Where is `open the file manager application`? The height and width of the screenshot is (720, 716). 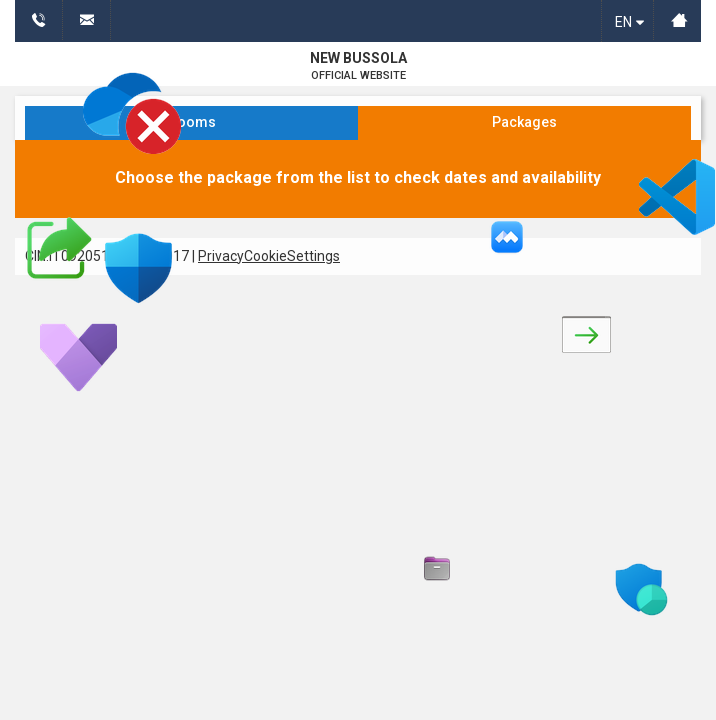 open the file manager application is located at coordinates (437, 568).